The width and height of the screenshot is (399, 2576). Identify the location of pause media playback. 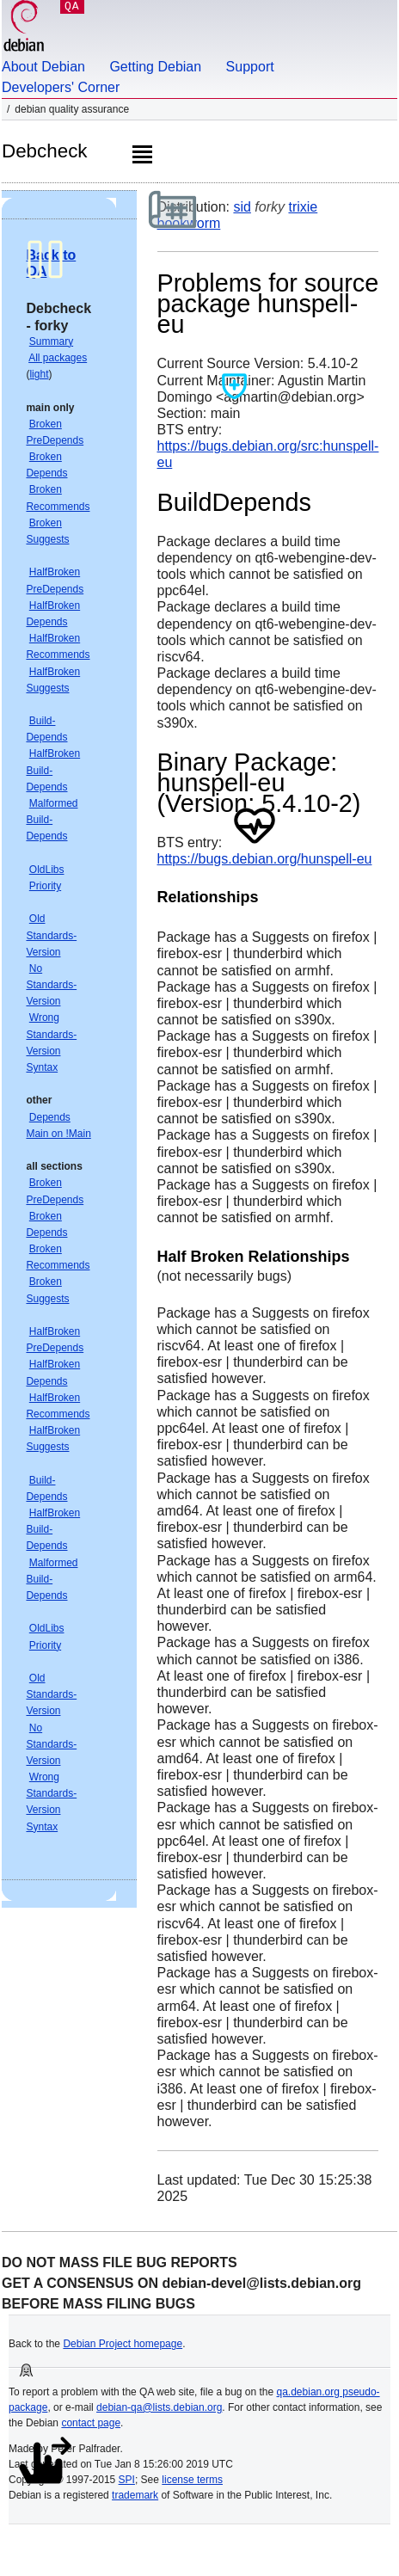
(45, 259).